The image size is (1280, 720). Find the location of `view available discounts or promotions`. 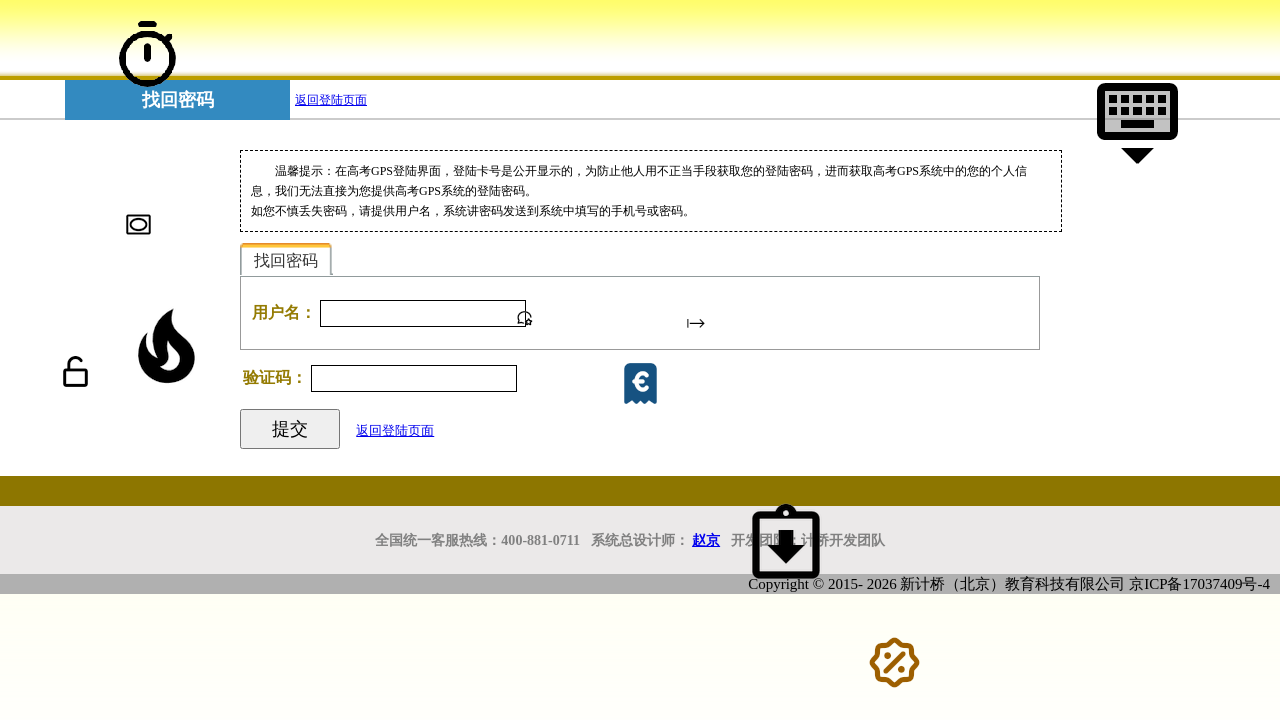

view available discounts or promotions is located at coordinates (894, 662).